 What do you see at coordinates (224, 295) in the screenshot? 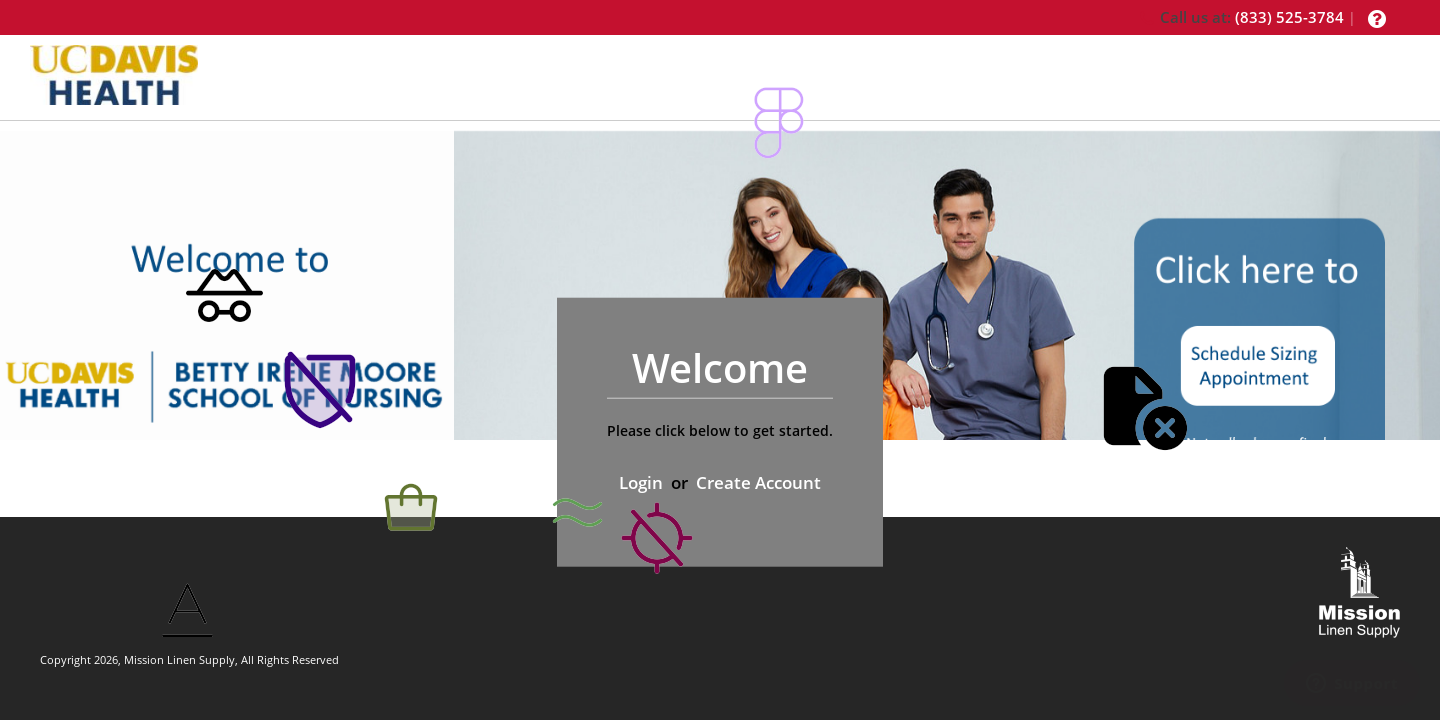
I see `enable incognito or private browsing mode` at bounding box center [224, 295].